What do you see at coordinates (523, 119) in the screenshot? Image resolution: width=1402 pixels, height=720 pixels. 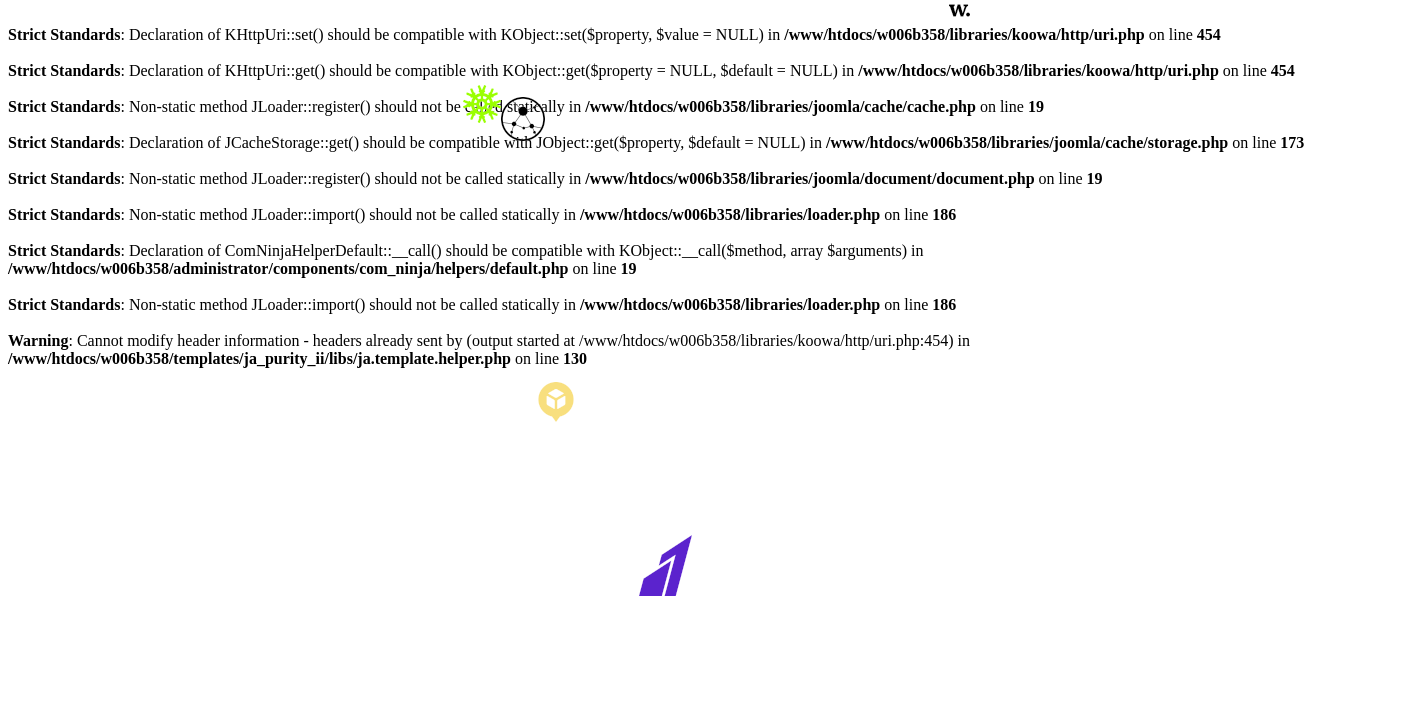 I see `aiohttp python library logo` at bounding box center [523, 119].